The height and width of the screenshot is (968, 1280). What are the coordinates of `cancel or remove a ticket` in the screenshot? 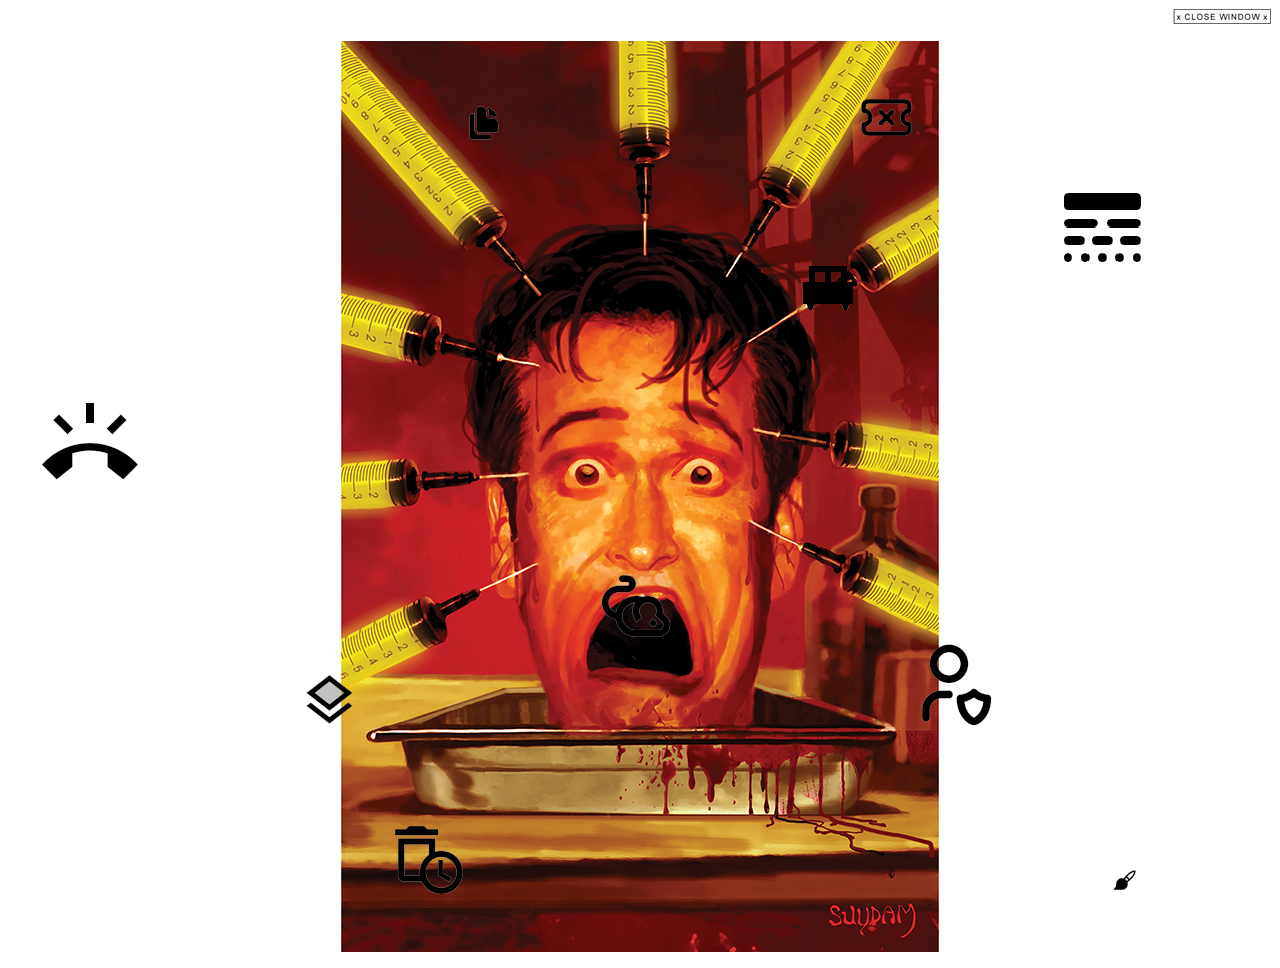 It's located at (886, 117).